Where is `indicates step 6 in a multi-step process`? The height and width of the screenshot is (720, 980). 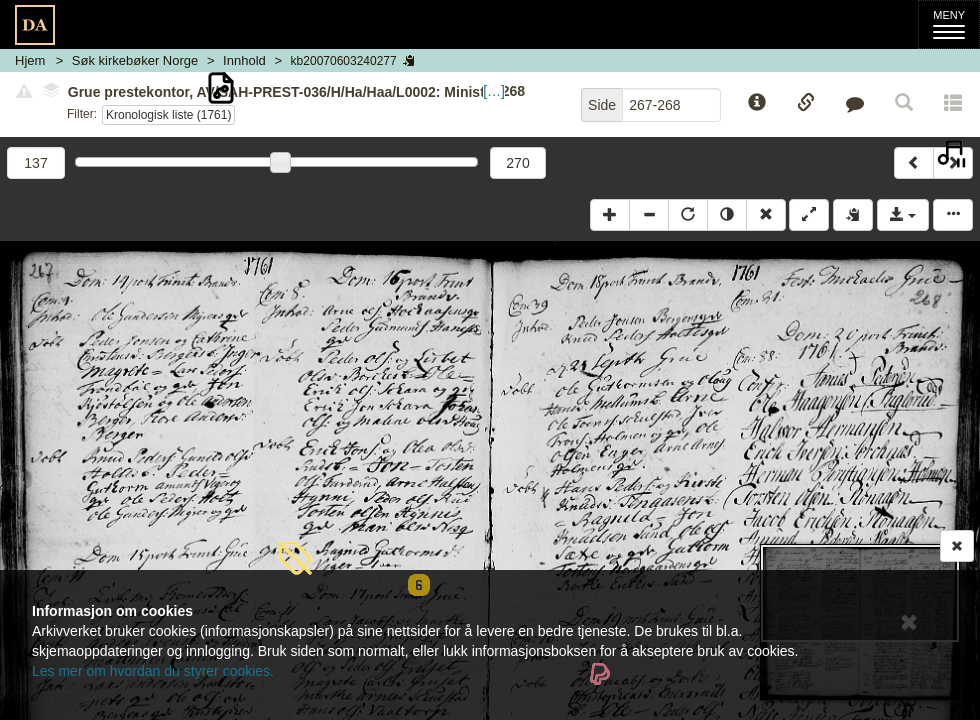 indicates step 6 in a multi-step process is located at coordinates (419, 585).